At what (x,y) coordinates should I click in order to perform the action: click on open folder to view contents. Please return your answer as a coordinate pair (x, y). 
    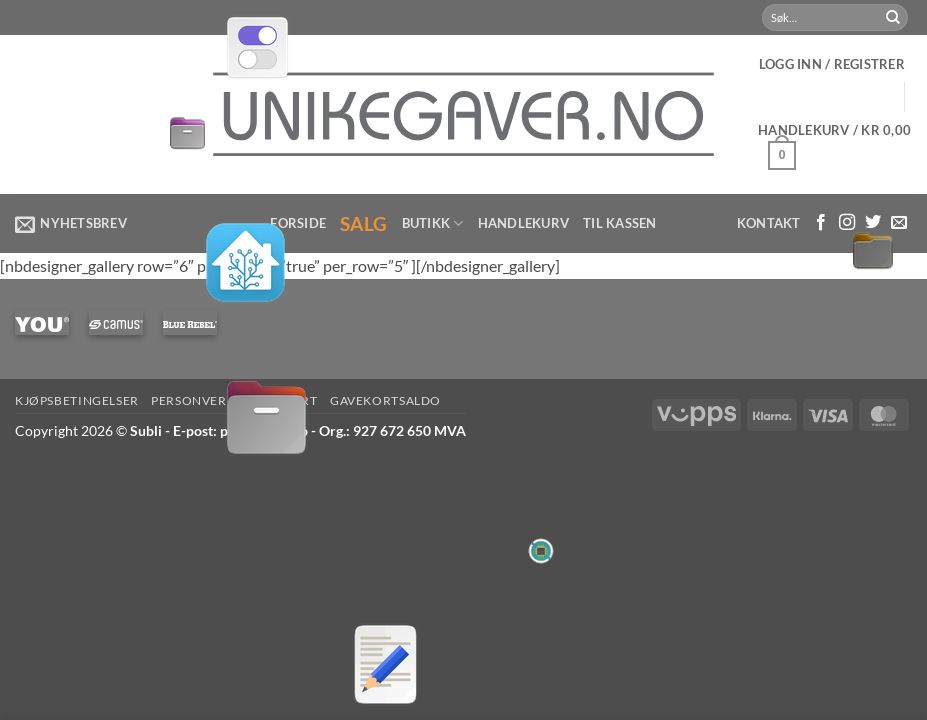
    Looking at the image, I should click on (873, 250).